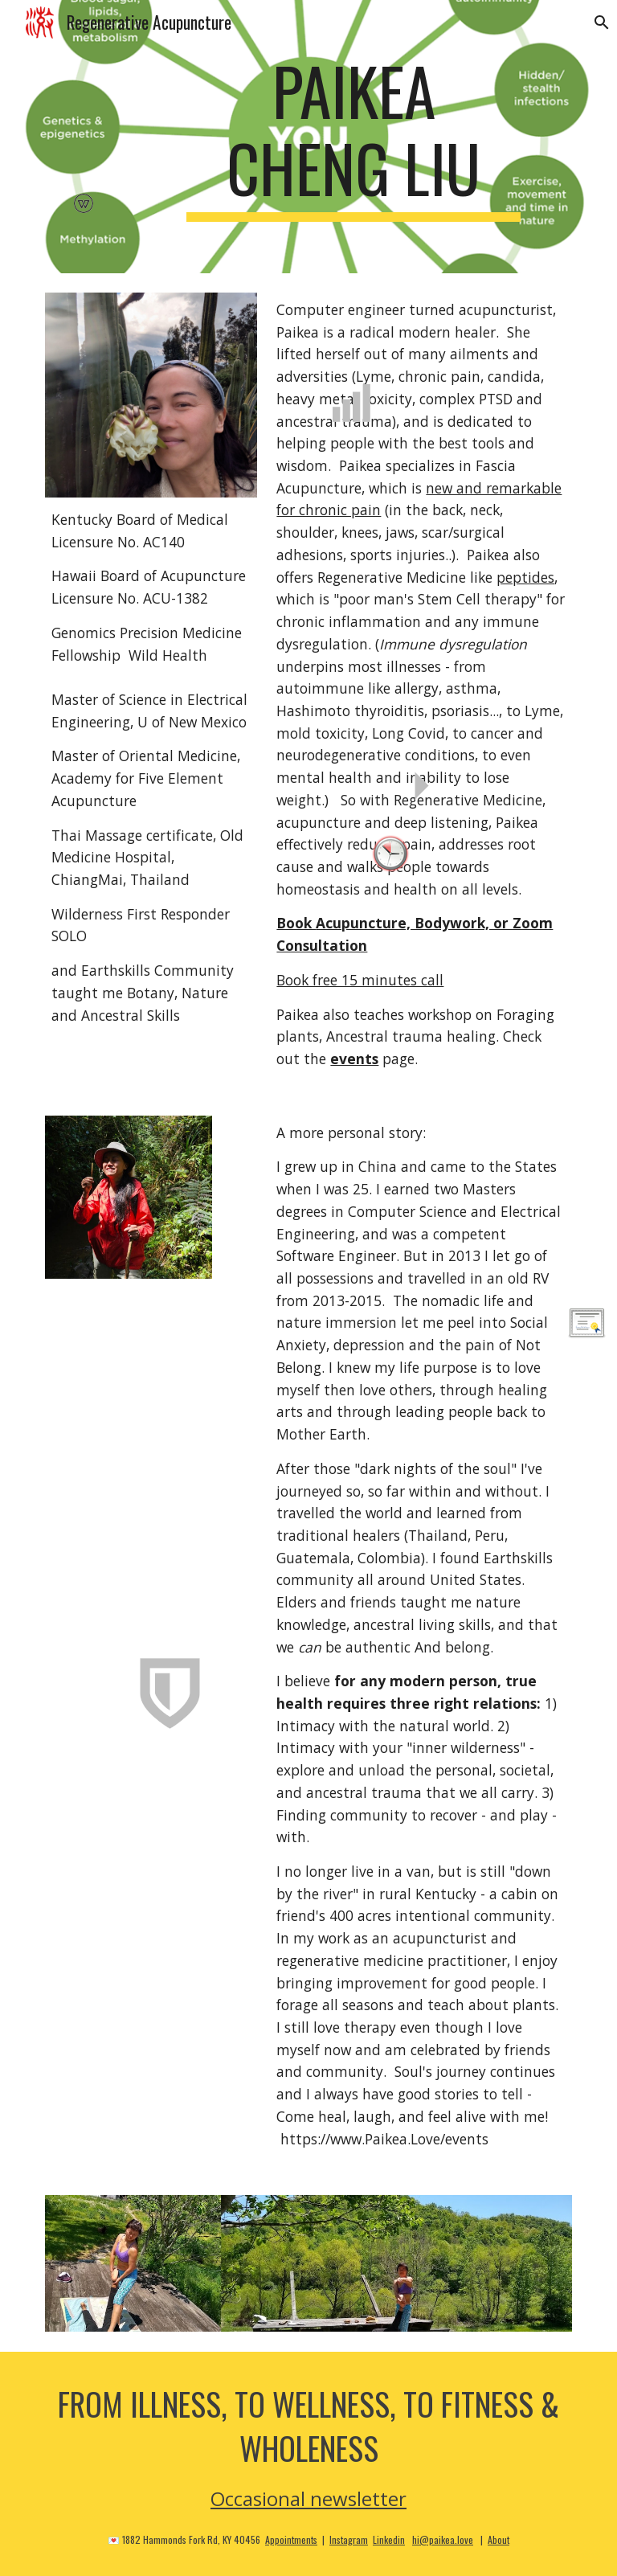 This screenshot has width=617, height=2576. What do you see at coordinates (391, 854) in the screenshot?
I see `indicates an upcoming appointment or event` at bounding box center [391, 854].